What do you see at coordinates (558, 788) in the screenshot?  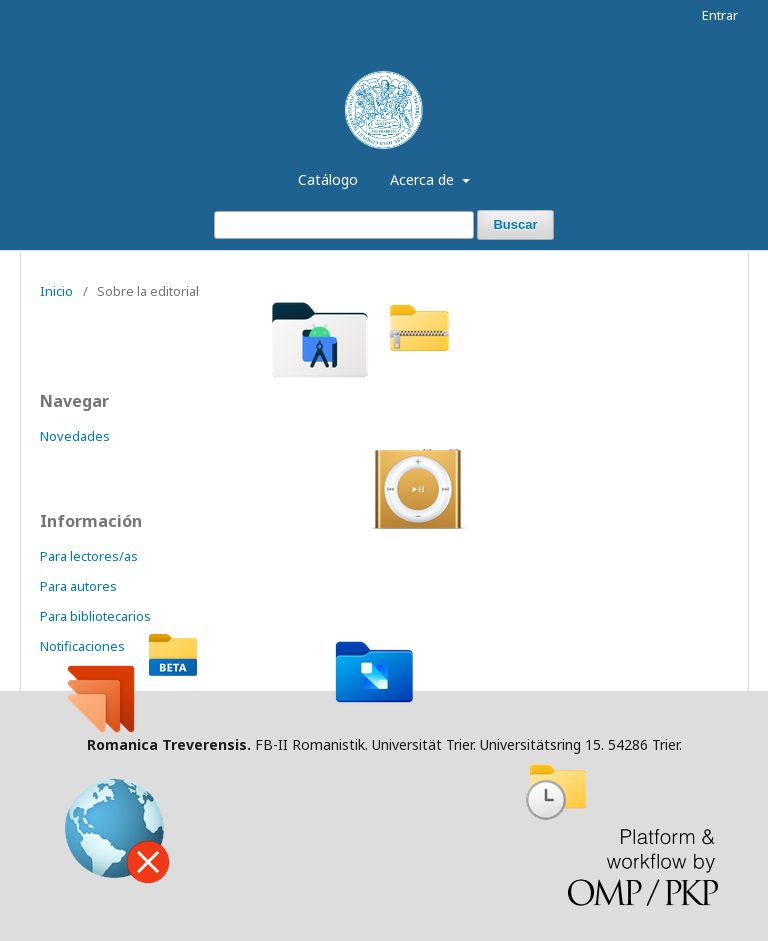 I see `access recently opened files and folders` at bounding box center [558, 788].